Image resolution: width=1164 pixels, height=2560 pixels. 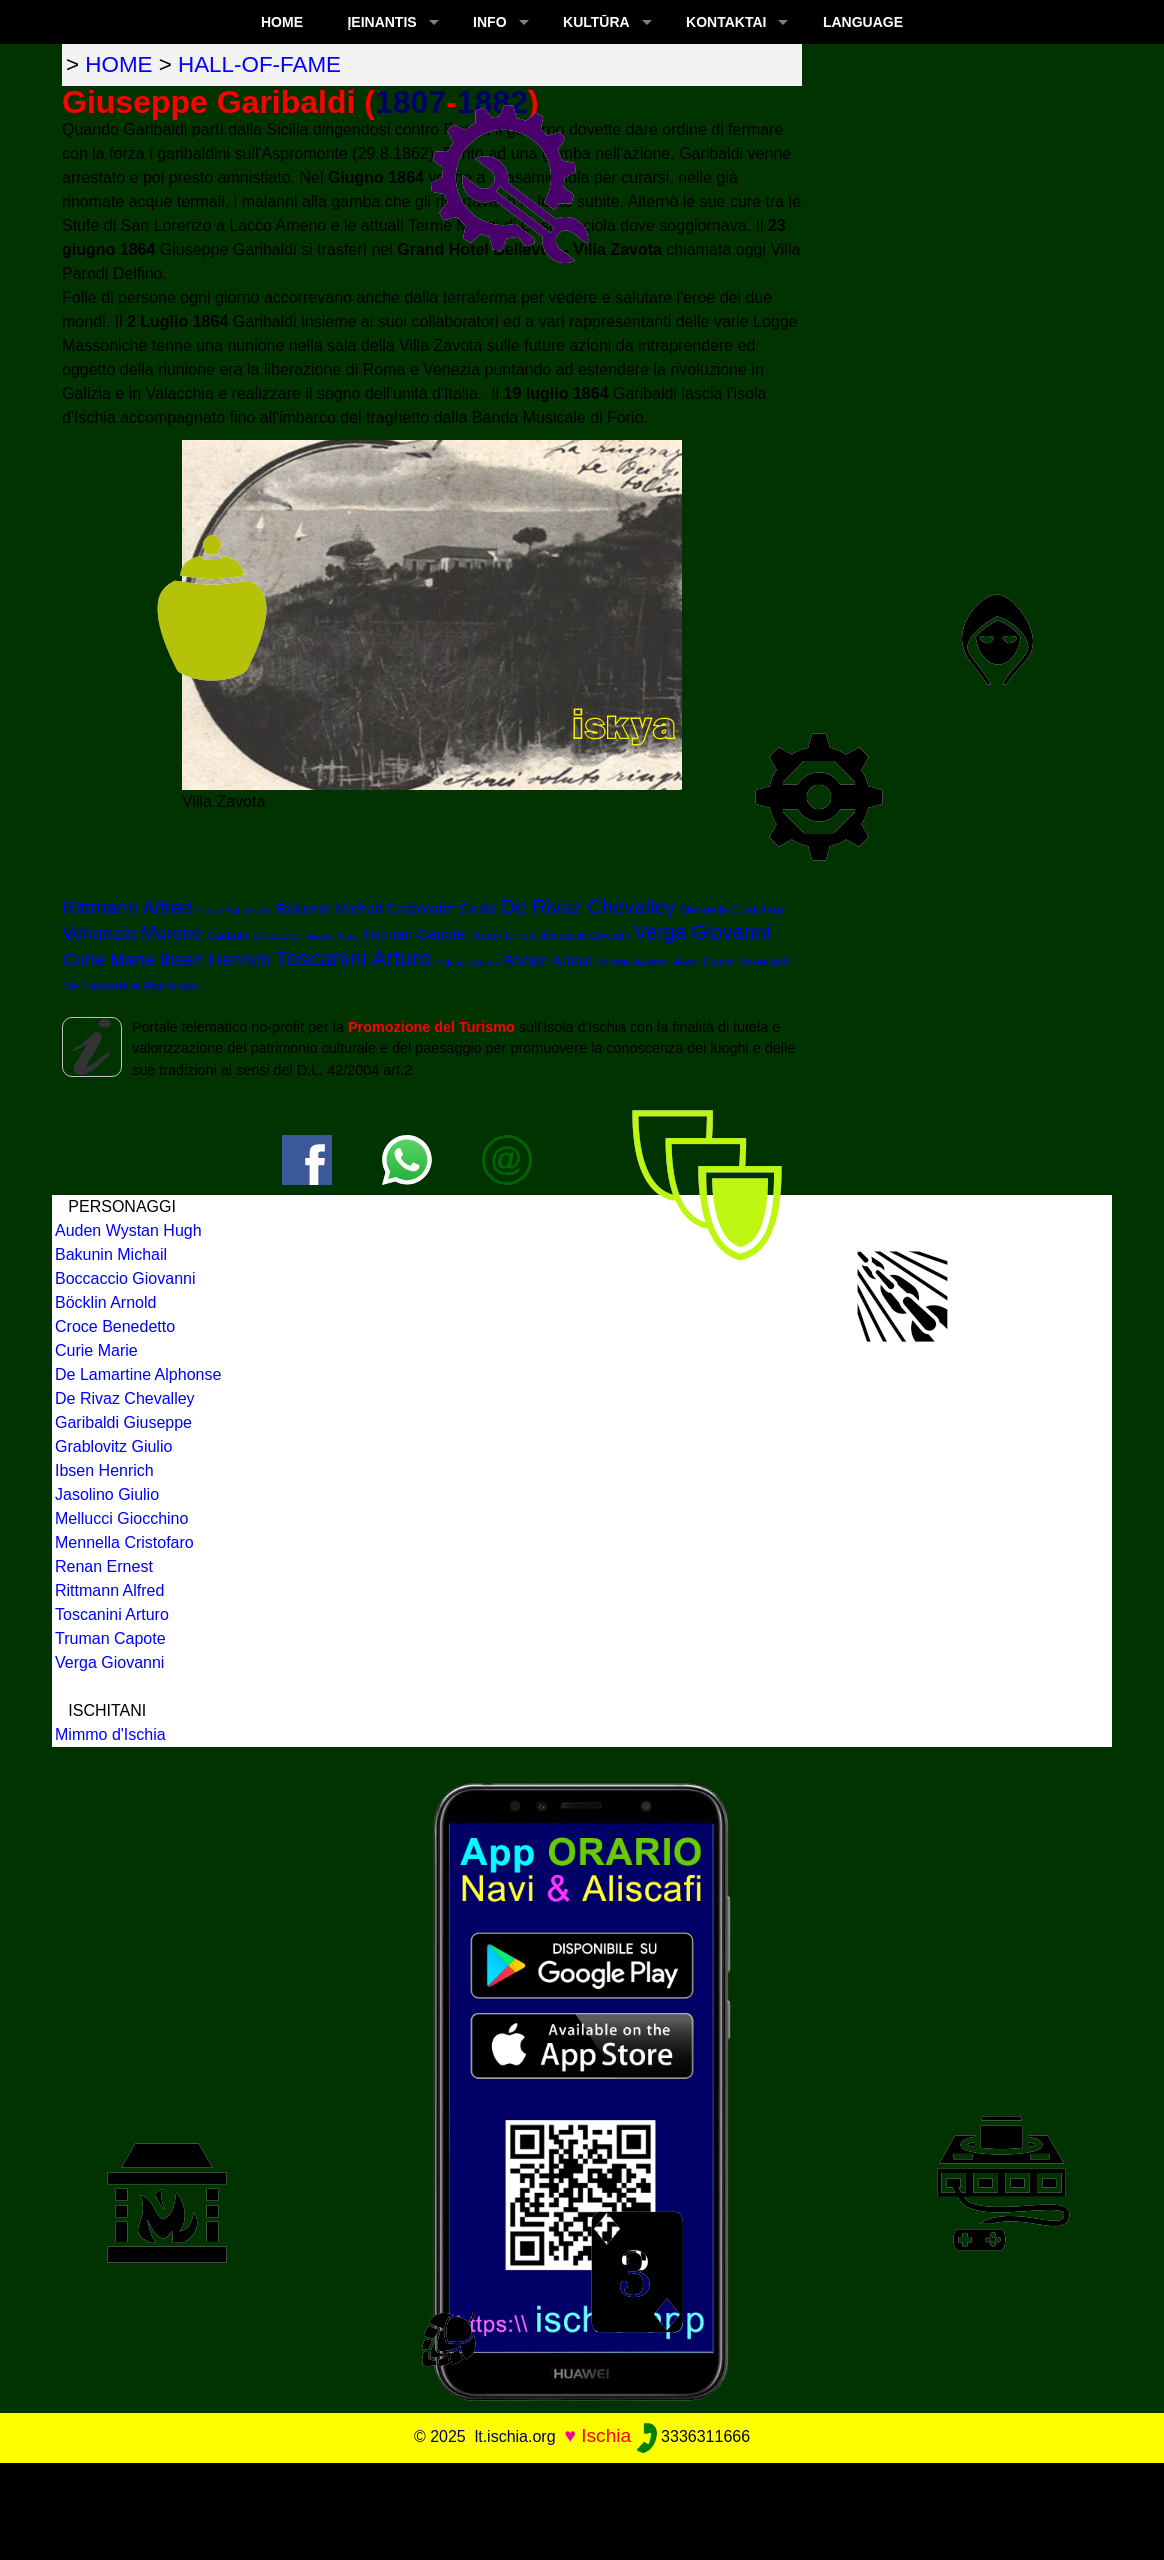 What do you see at coordinates (509, 183) in the screenshot?
I see `enable automatic repair or maintenance mode` at bounding box center [509, 183].